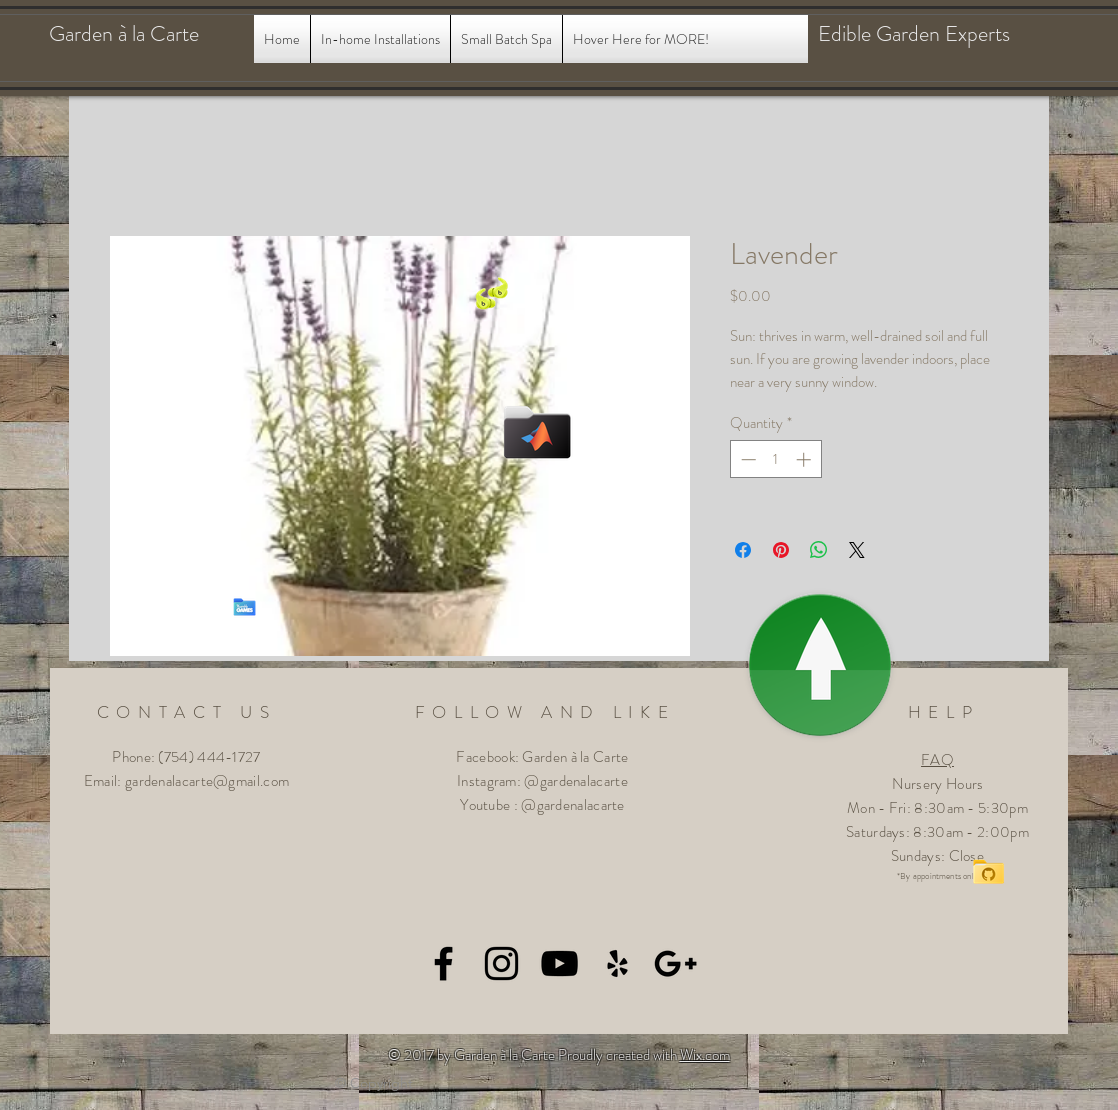 This screenshot has height=1110, width=1118. I want to click on open humble games folder, so click(244, 607).